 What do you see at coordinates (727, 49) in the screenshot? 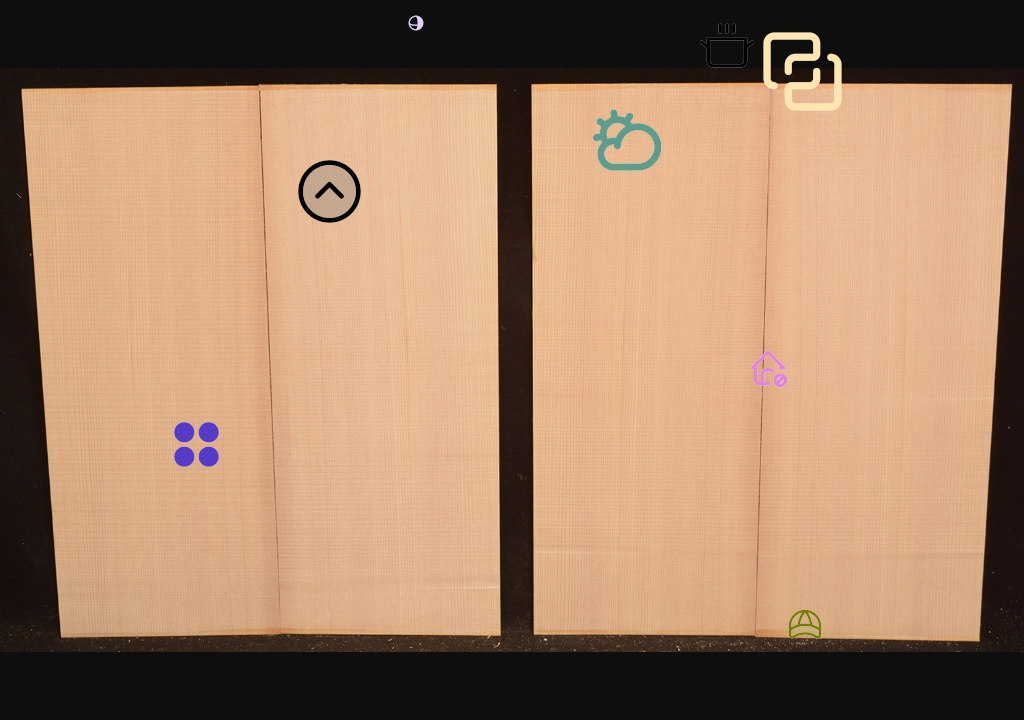
I see `access recipes or cooking features` at bounding box center [727, 49].